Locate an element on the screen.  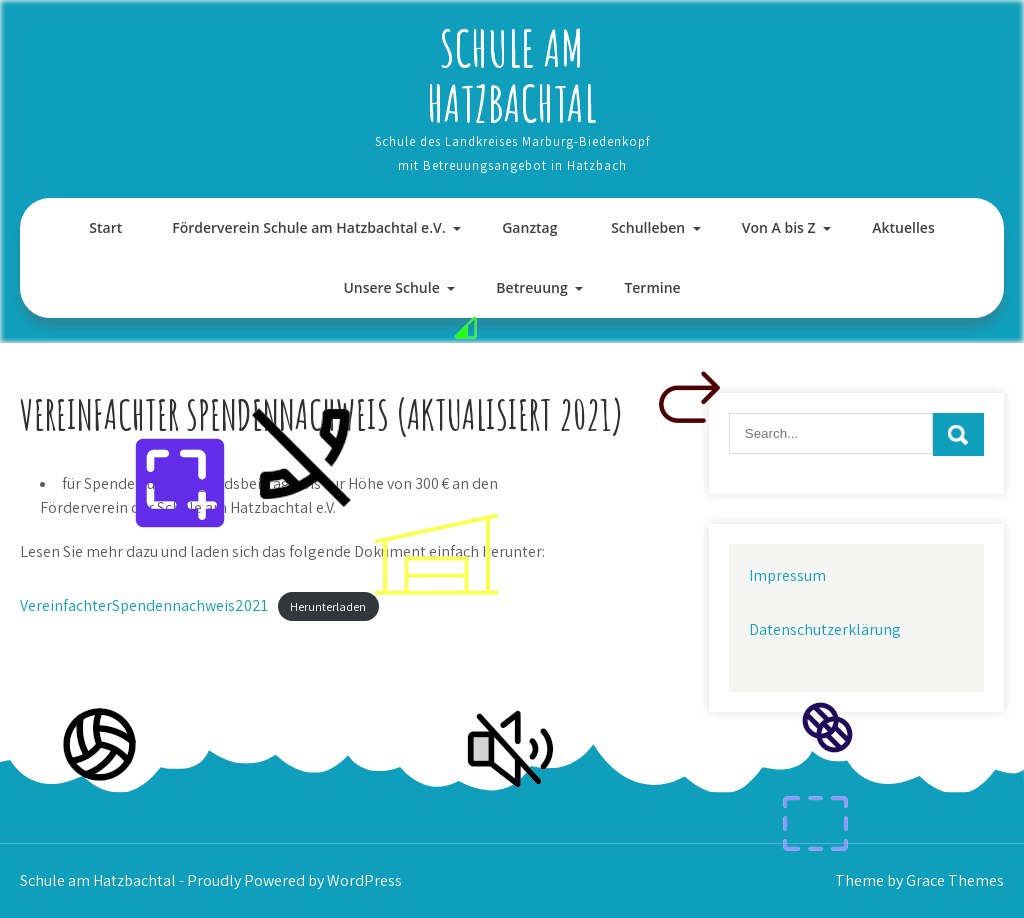
access warehouse or storage management is located at coordinates (436, 558).